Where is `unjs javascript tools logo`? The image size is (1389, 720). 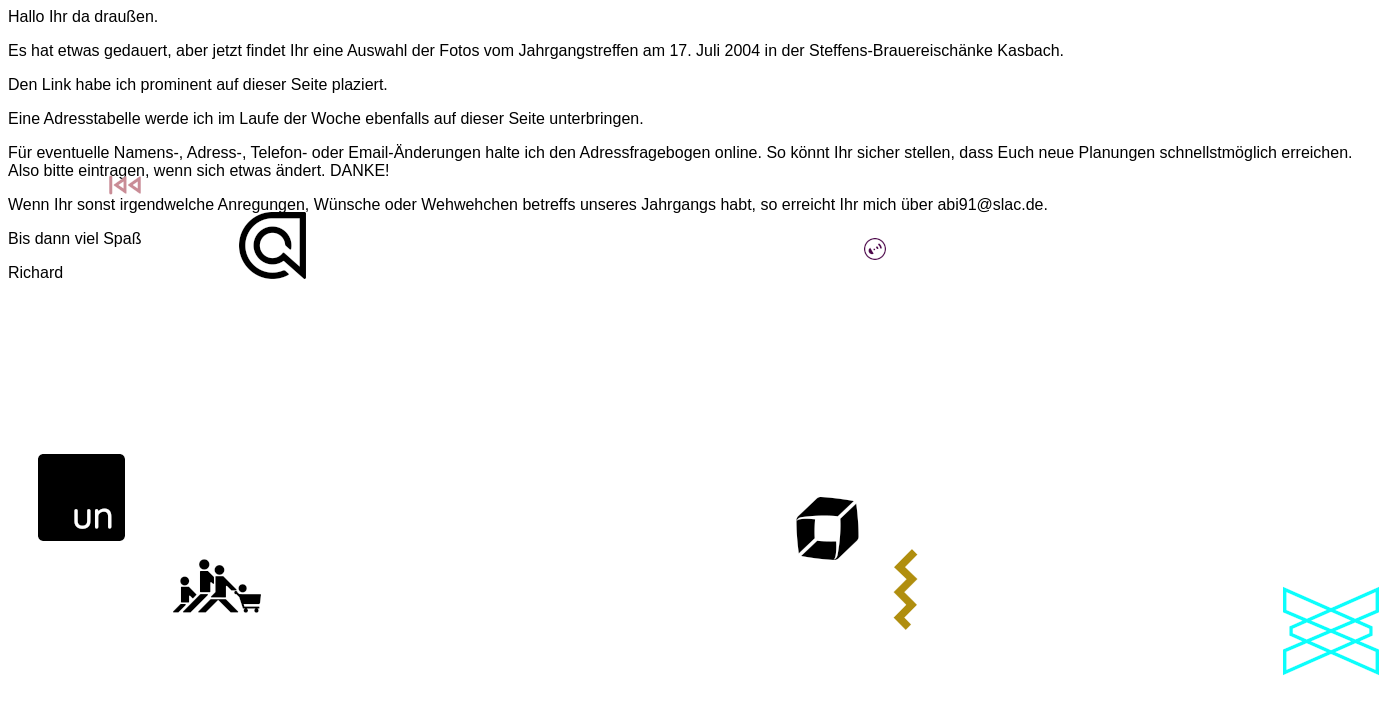 unjs javascript tools logo is located at coordinates (81, 497).